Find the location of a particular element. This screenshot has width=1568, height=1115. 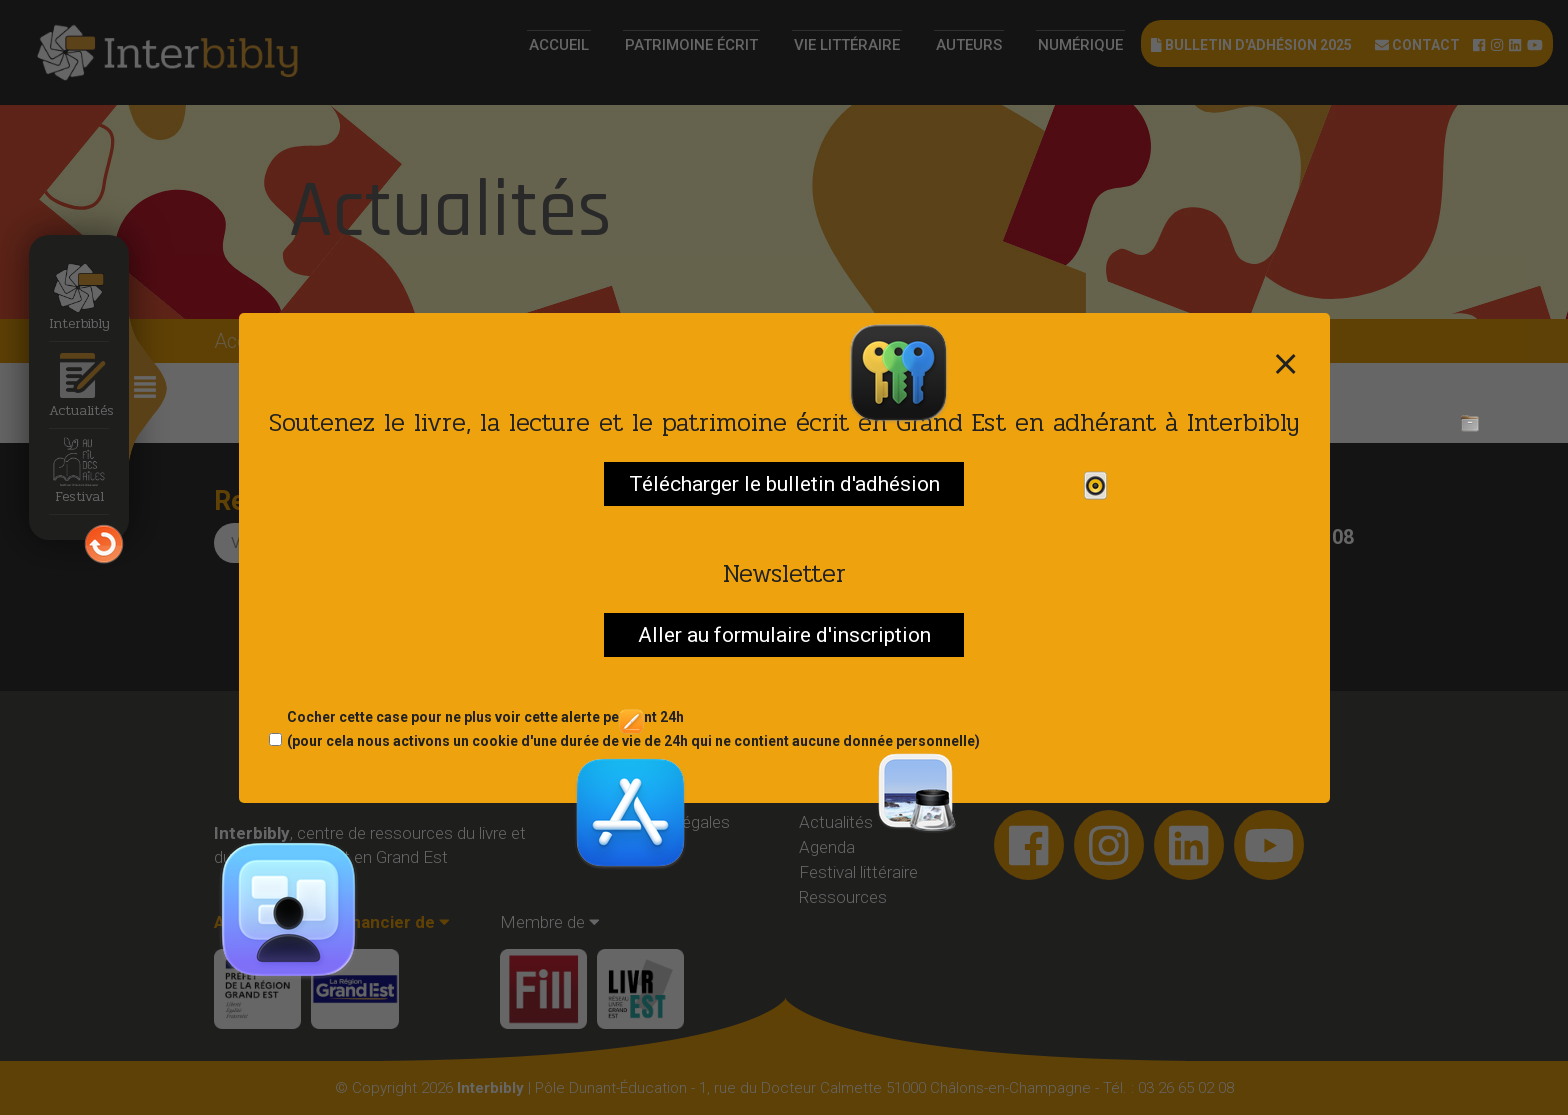

open ubuntu livepatch settings is located at coordinates (104, 544).